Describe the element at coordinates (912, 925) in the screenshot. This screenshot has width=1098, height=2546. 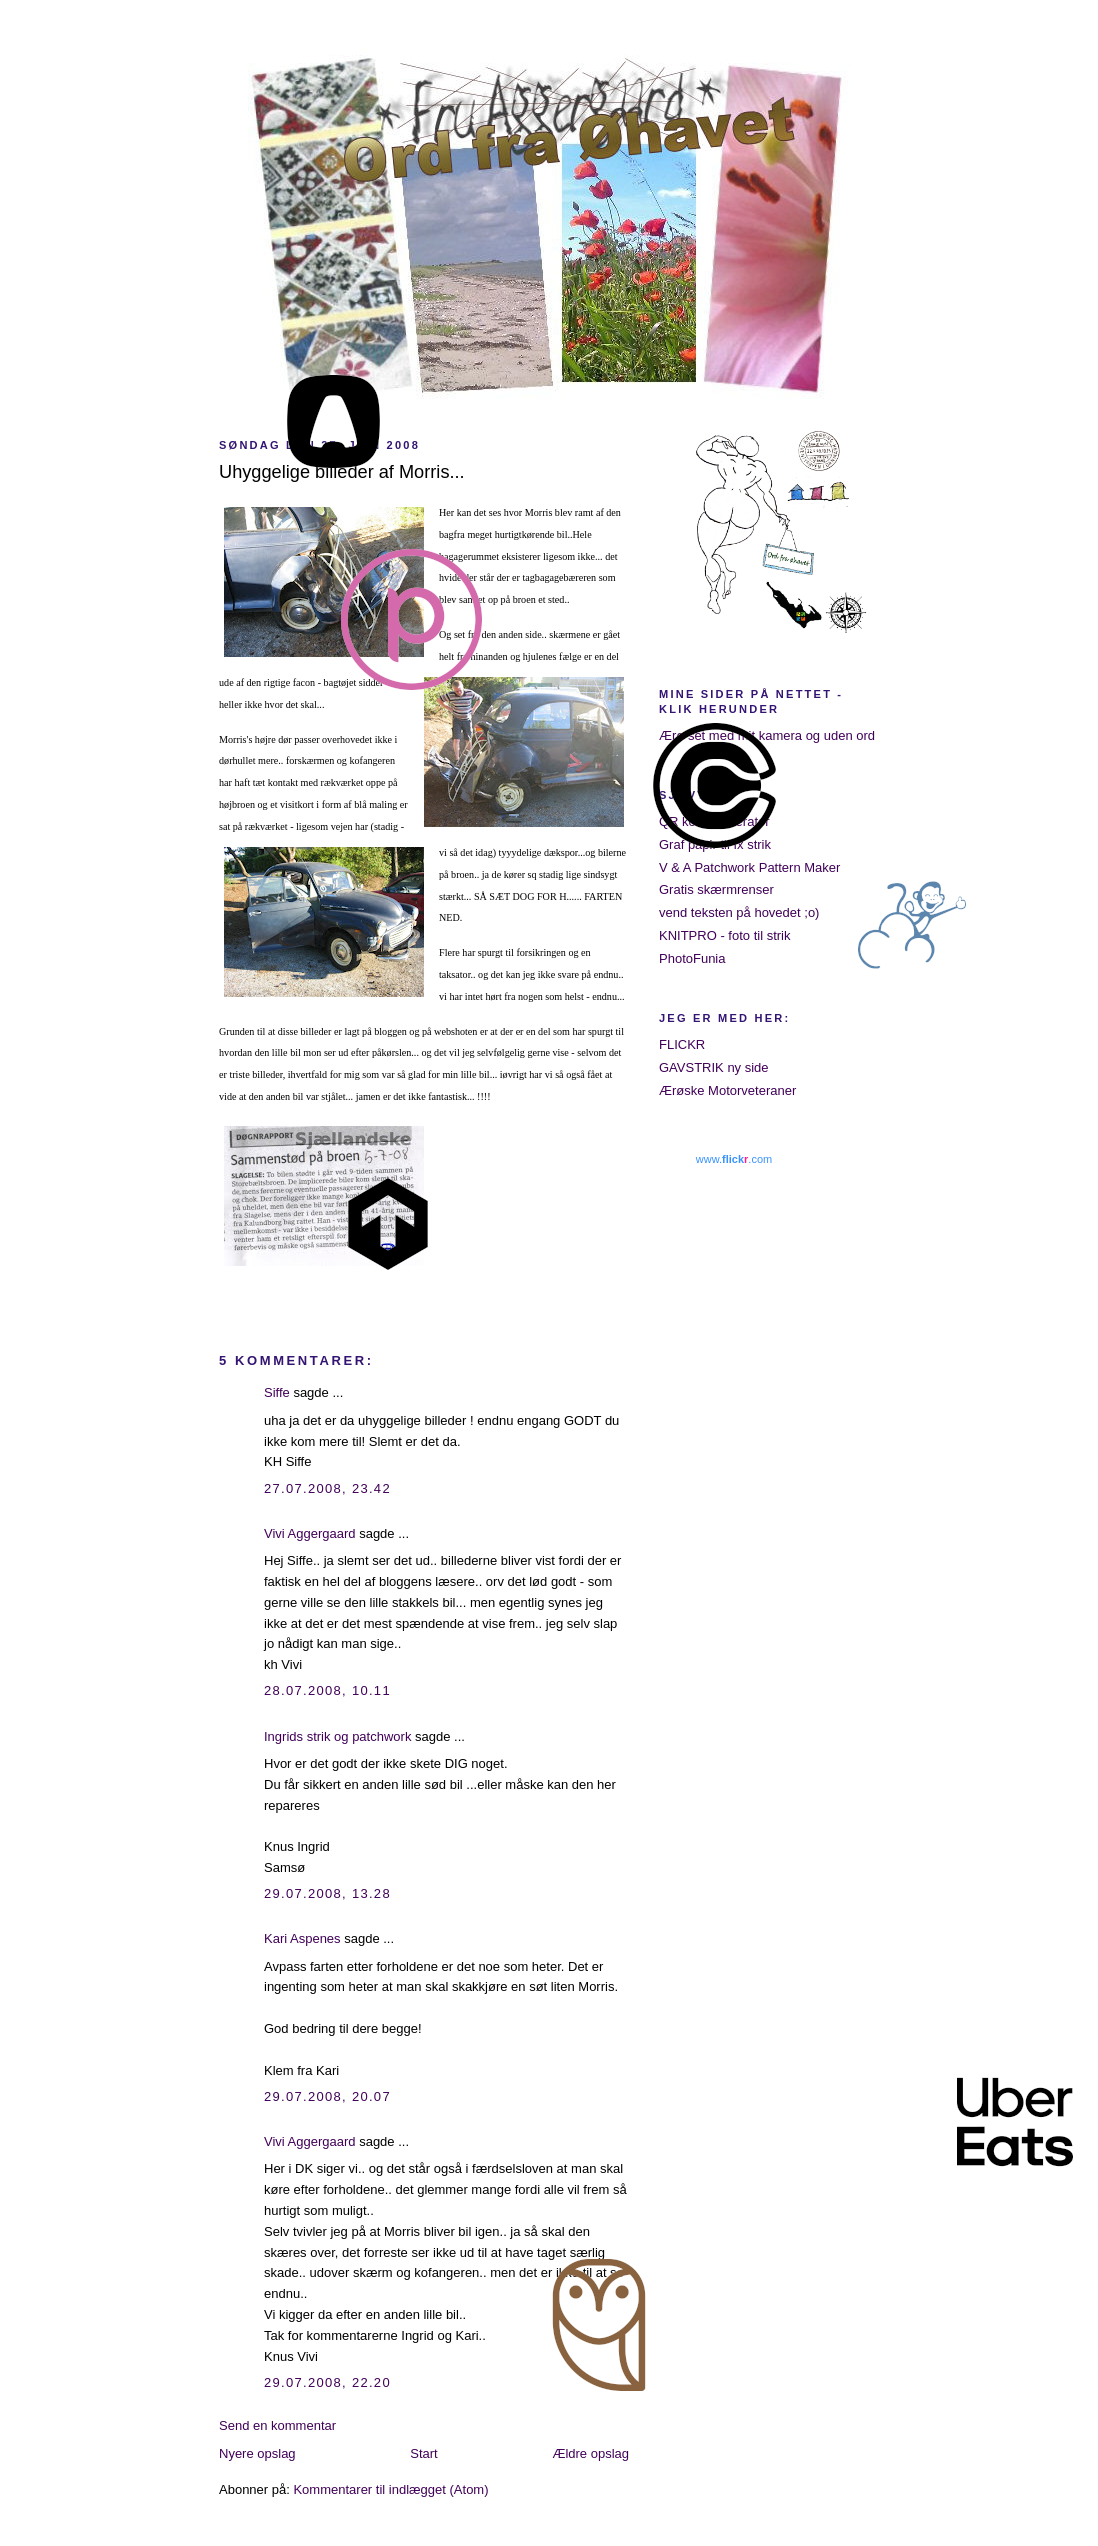
I see `apache cloudstack logo` at that location.